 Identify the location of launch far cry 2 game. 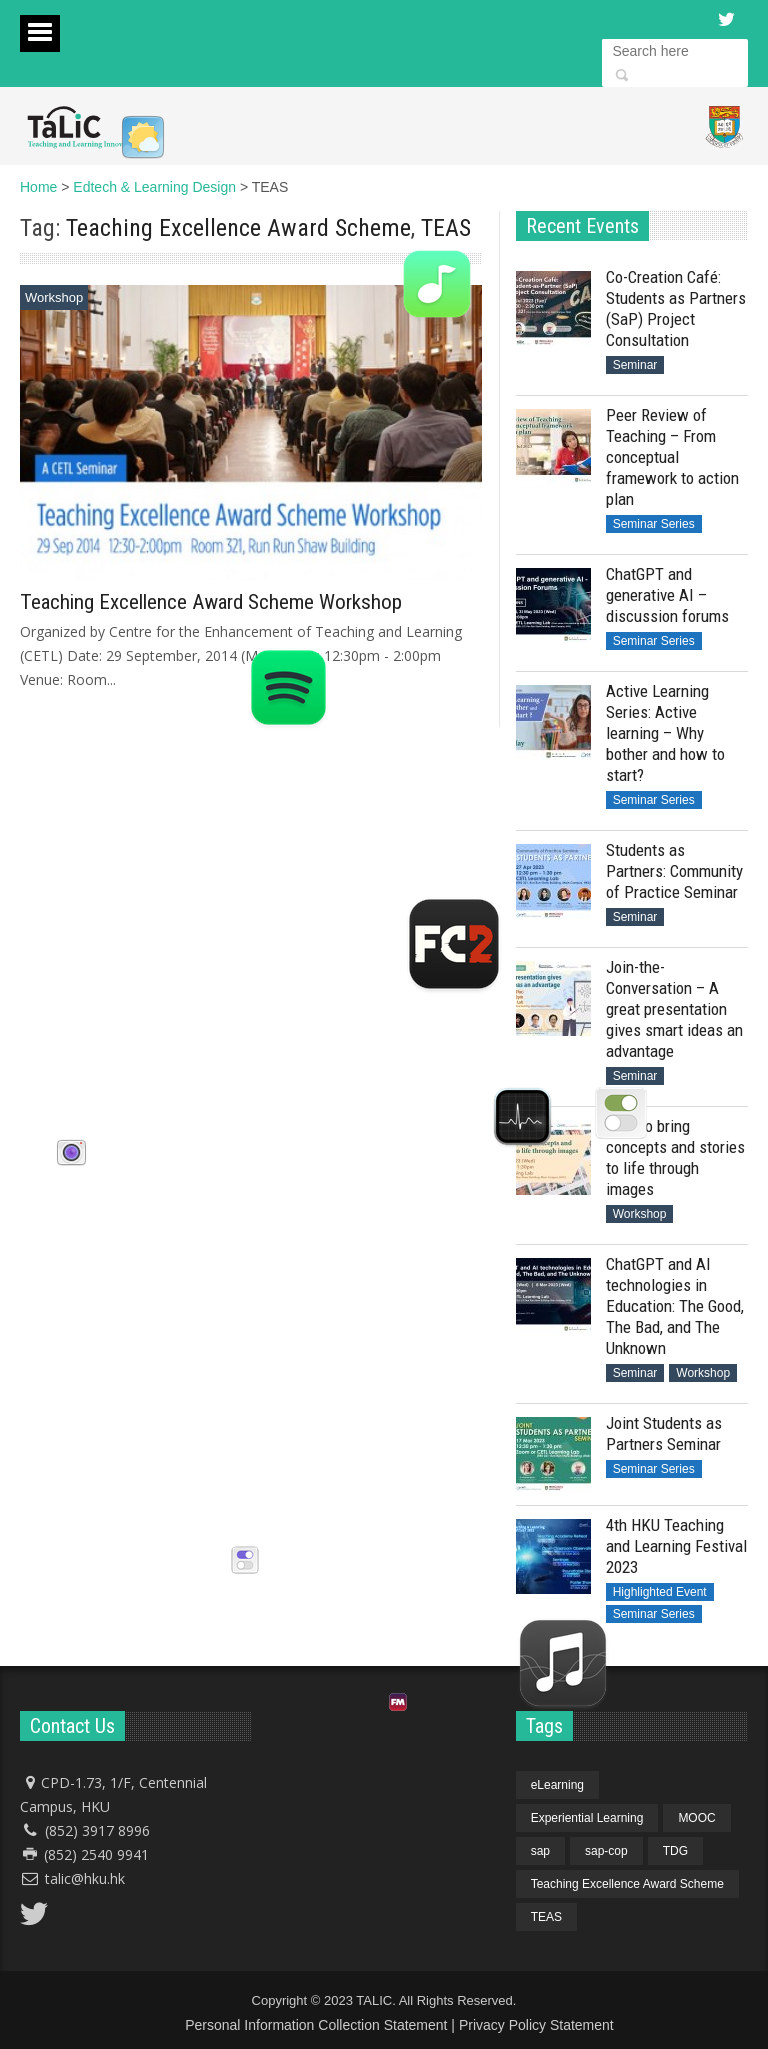
(454, 944).